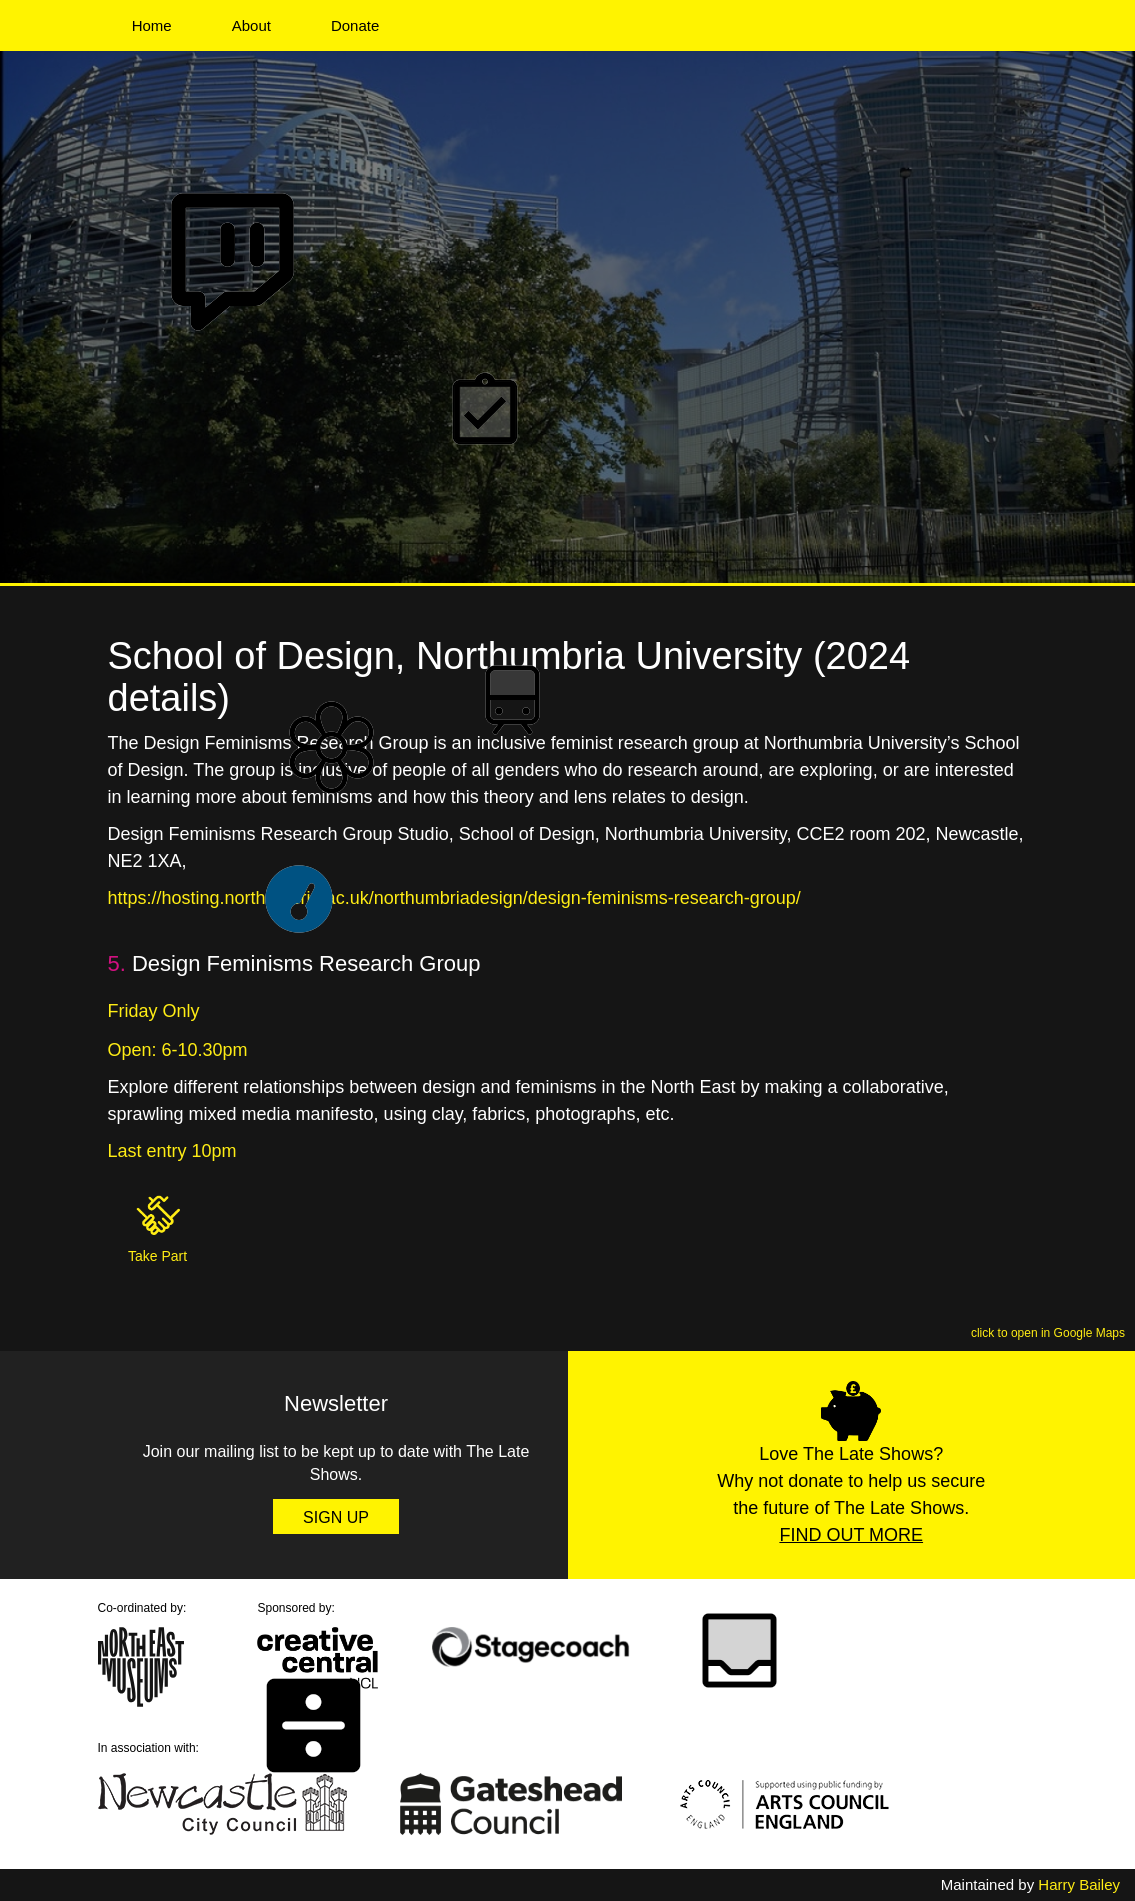 This screenshot has height=1901, width=1135. Describe the element at coordinates (232, 254) in the screenshot. I see `open the Twitch app` at that location.